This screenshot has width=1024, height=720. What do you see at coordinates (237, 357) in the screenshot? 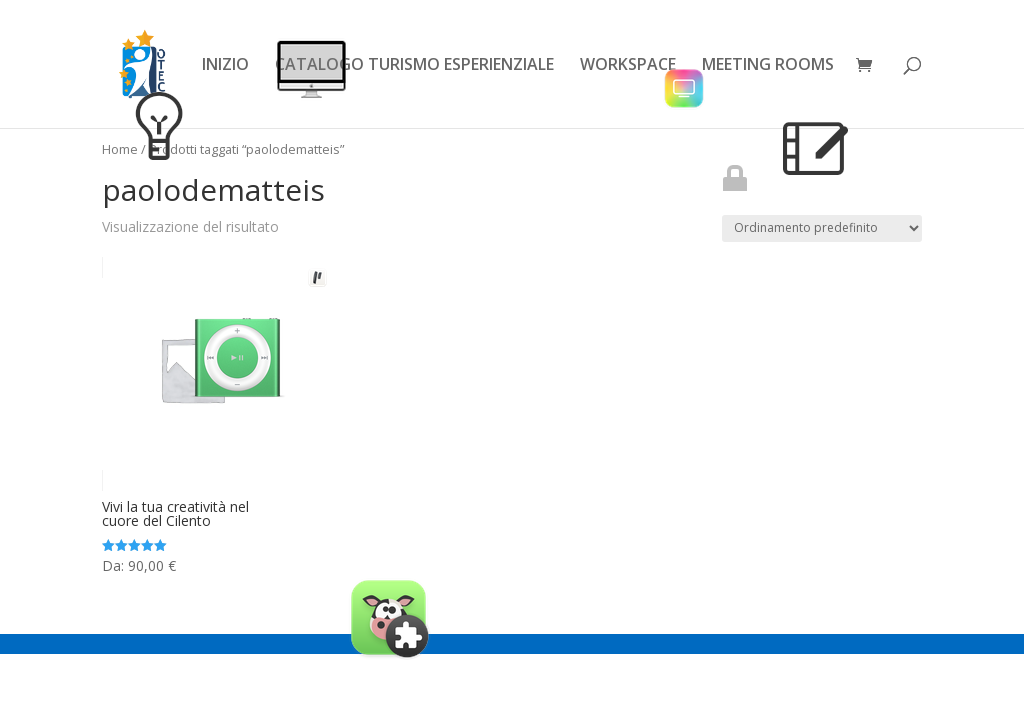
I see `iPod shuffle device icon` at bounding box center [237, 357].